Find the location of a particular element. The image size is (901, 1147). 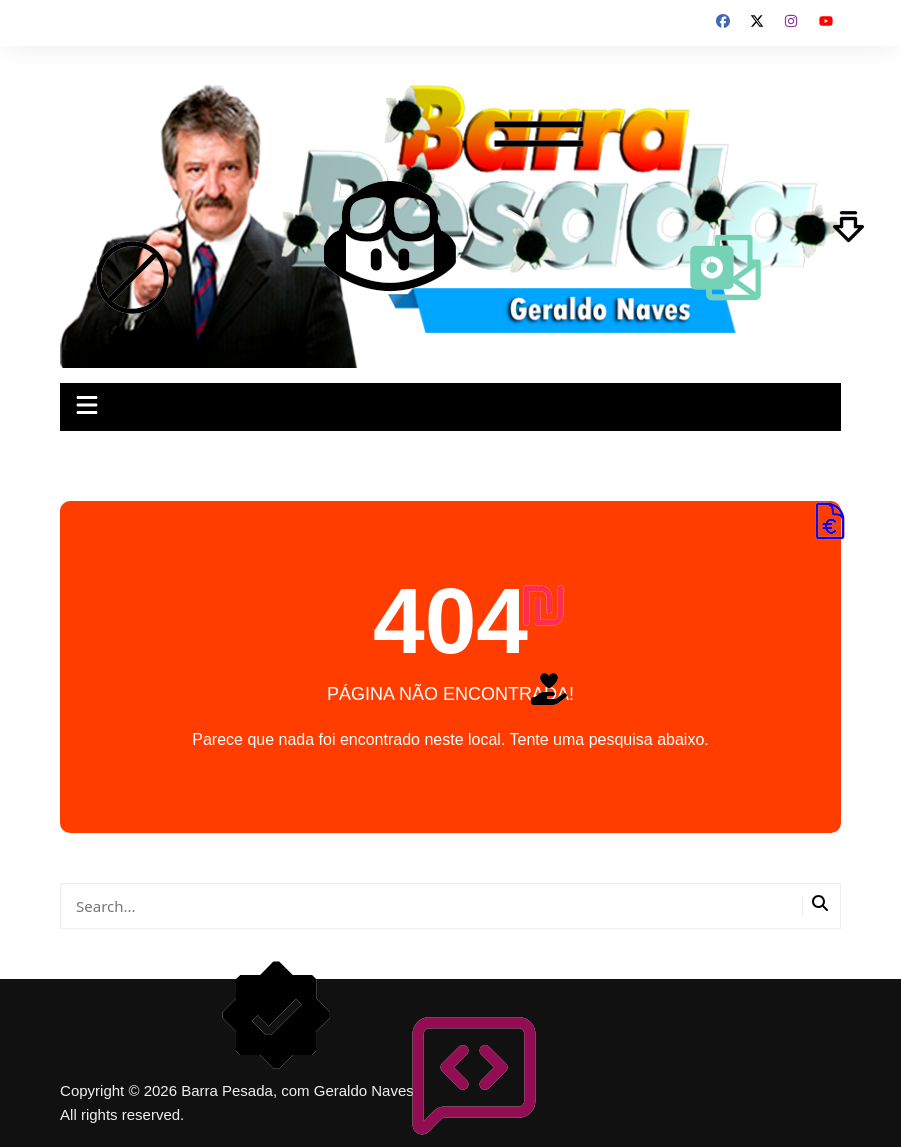

access GitHub Copilot AI assistant is located at coordinates (390, 236).